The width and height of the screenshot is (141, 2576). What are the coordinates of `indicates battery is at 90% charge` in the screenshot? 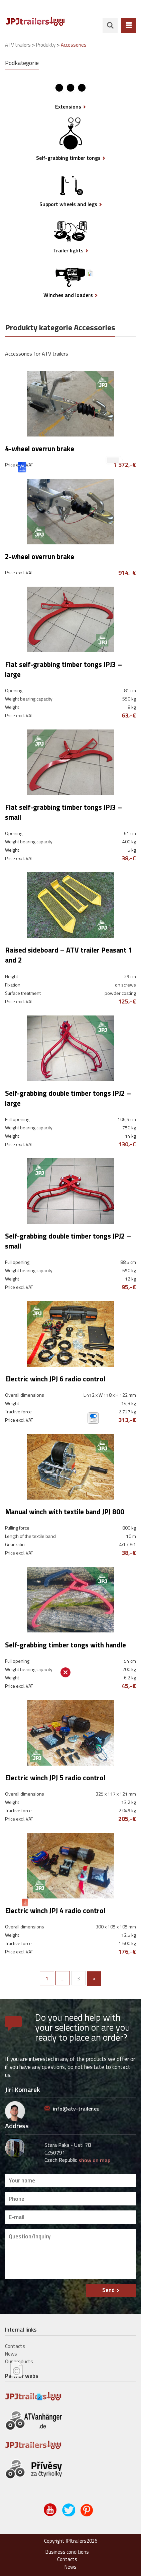 It's located at (114, 460).